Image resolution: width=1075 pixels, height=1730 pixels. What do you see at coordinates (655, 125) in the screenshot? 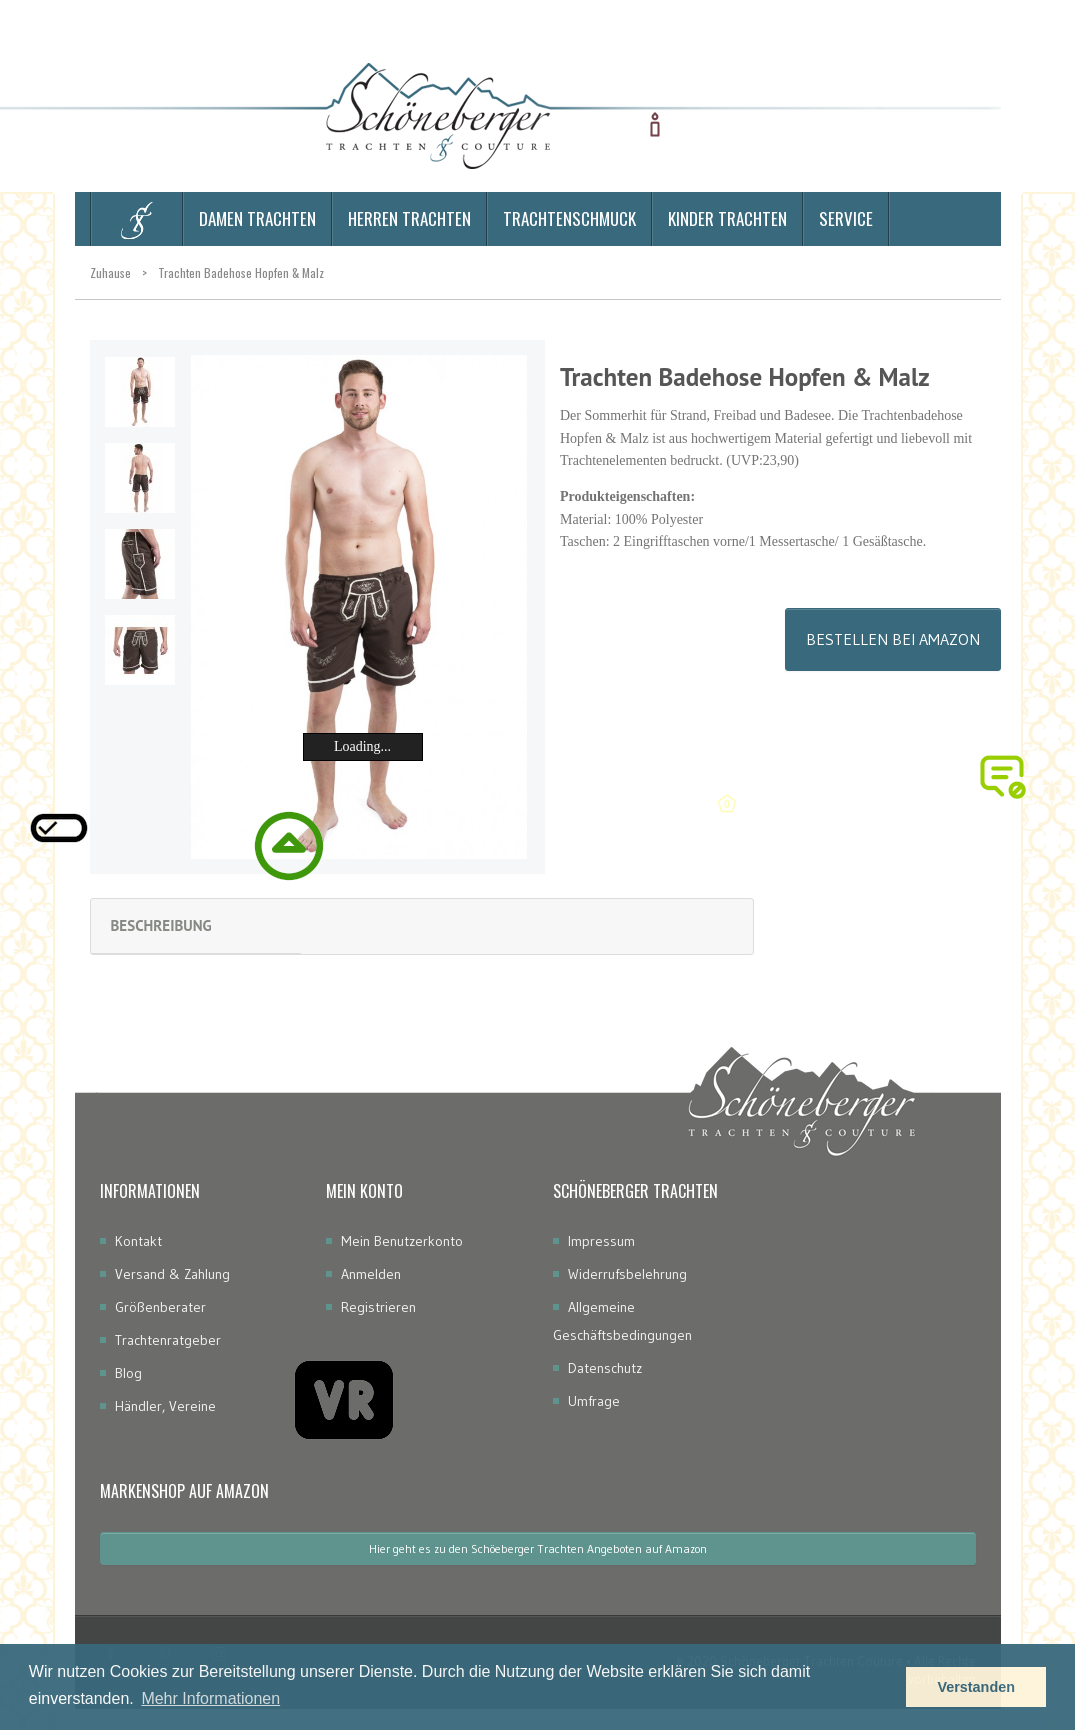
I see `access candle or ambient lighting settings` at bounding box center [655, 125].